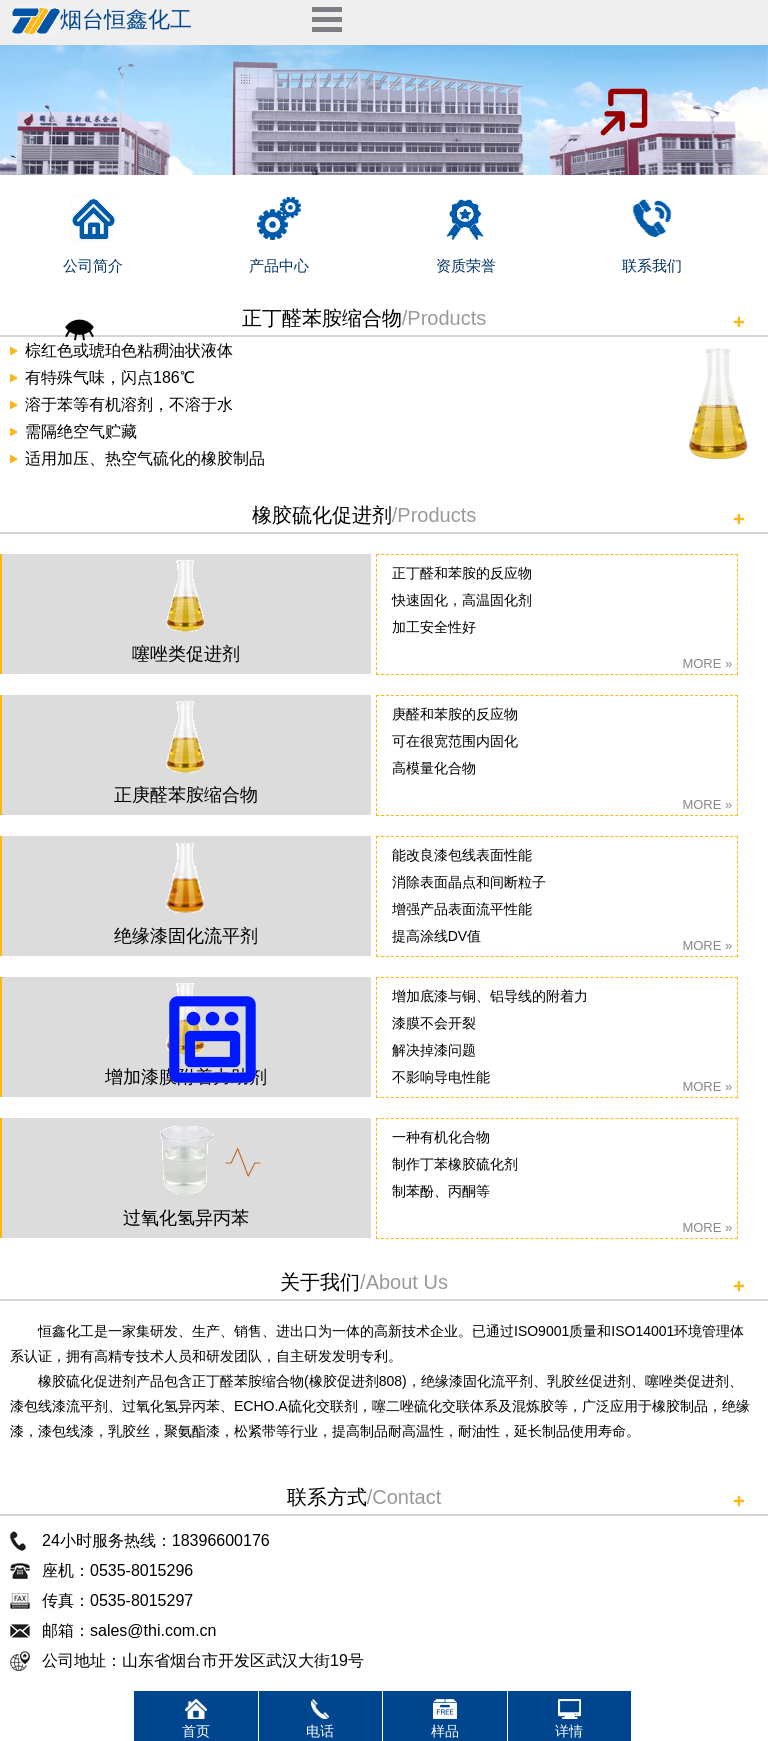 This screenshot has width=768, height=1741. I want to click on access oven or cooking appliance controls, so click(212, 1039).